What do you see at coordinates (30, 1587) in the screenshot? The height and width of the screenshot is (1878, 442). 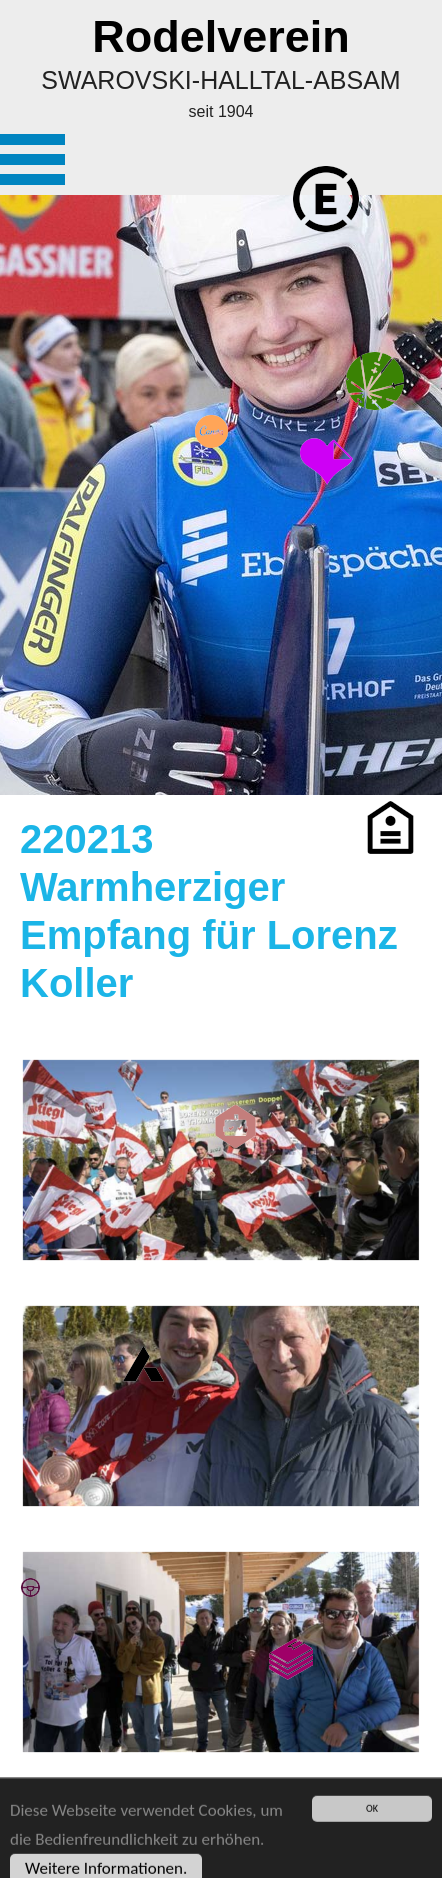 I see `access driving or navigation mode` at bounding box center [30, 1587].